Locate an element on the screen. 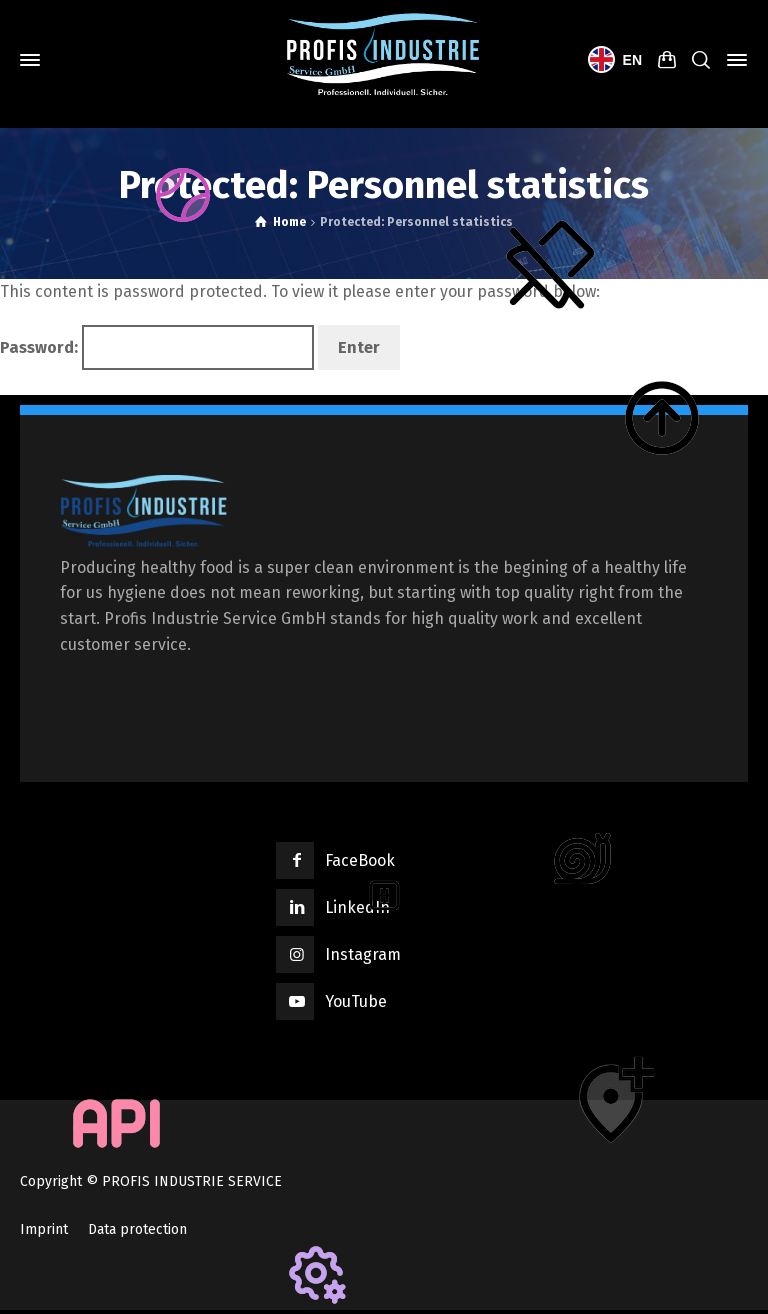  scroll to top of page is located at coordinates (662, 418).